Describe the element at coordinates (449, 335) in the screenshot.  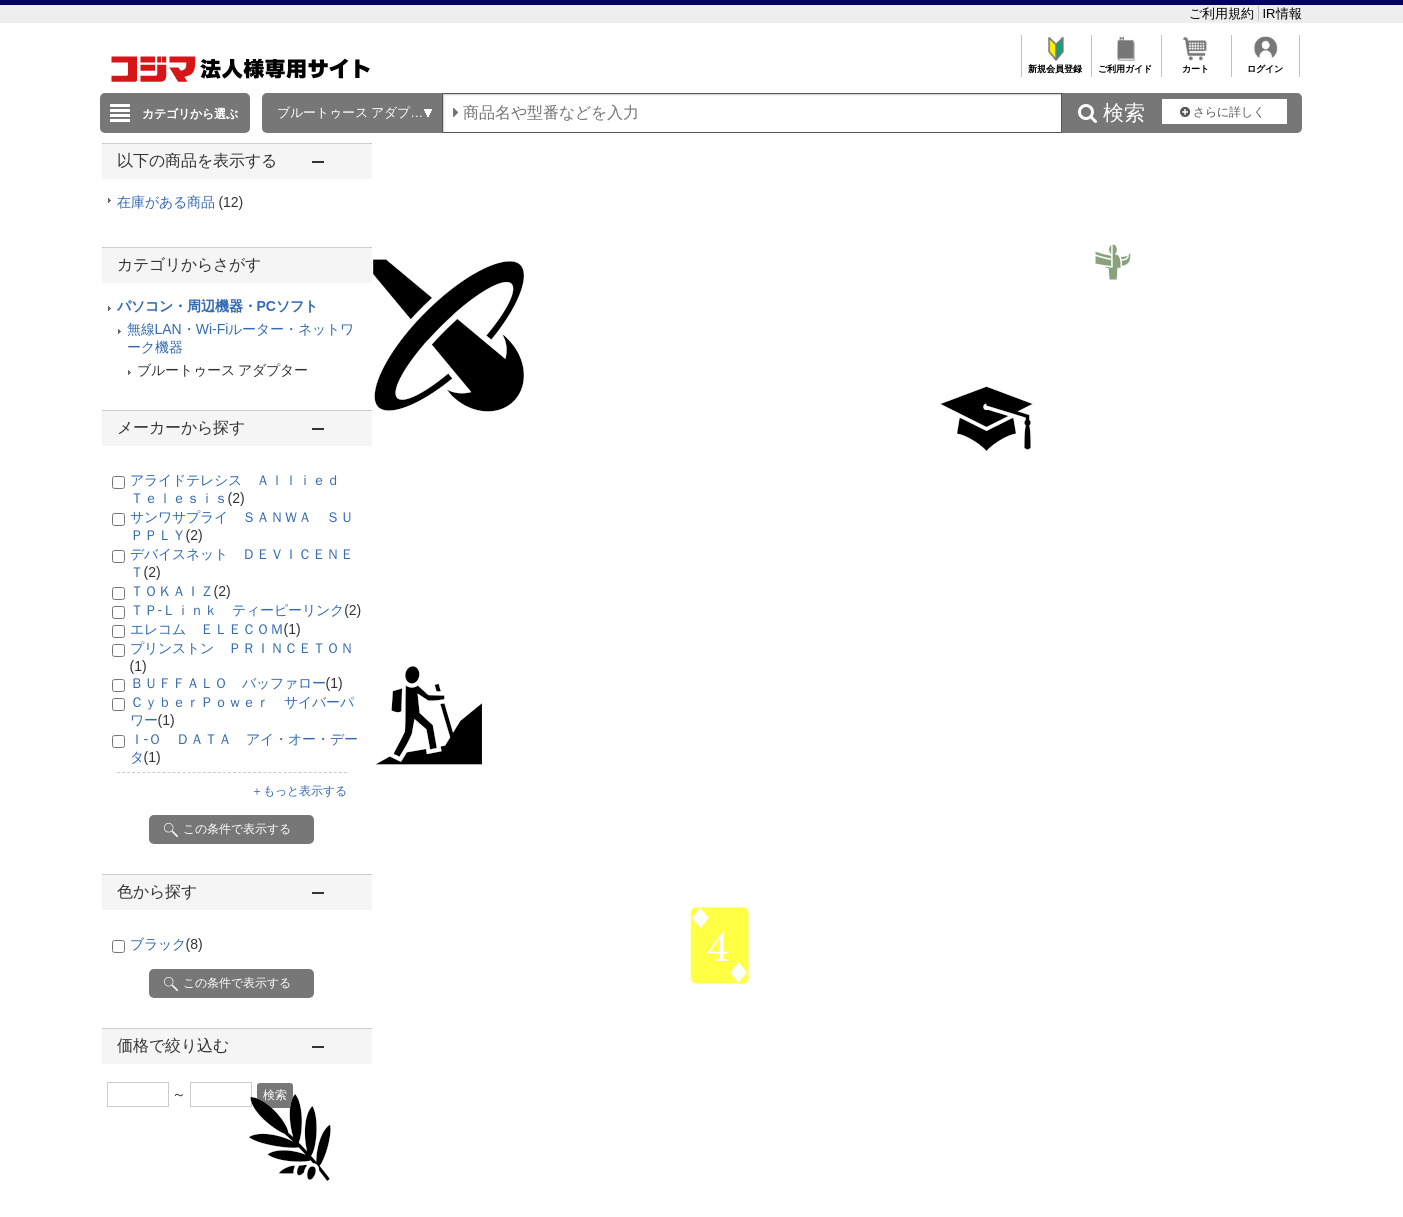
I see `activate hyperspeed or boost ability` at that location.